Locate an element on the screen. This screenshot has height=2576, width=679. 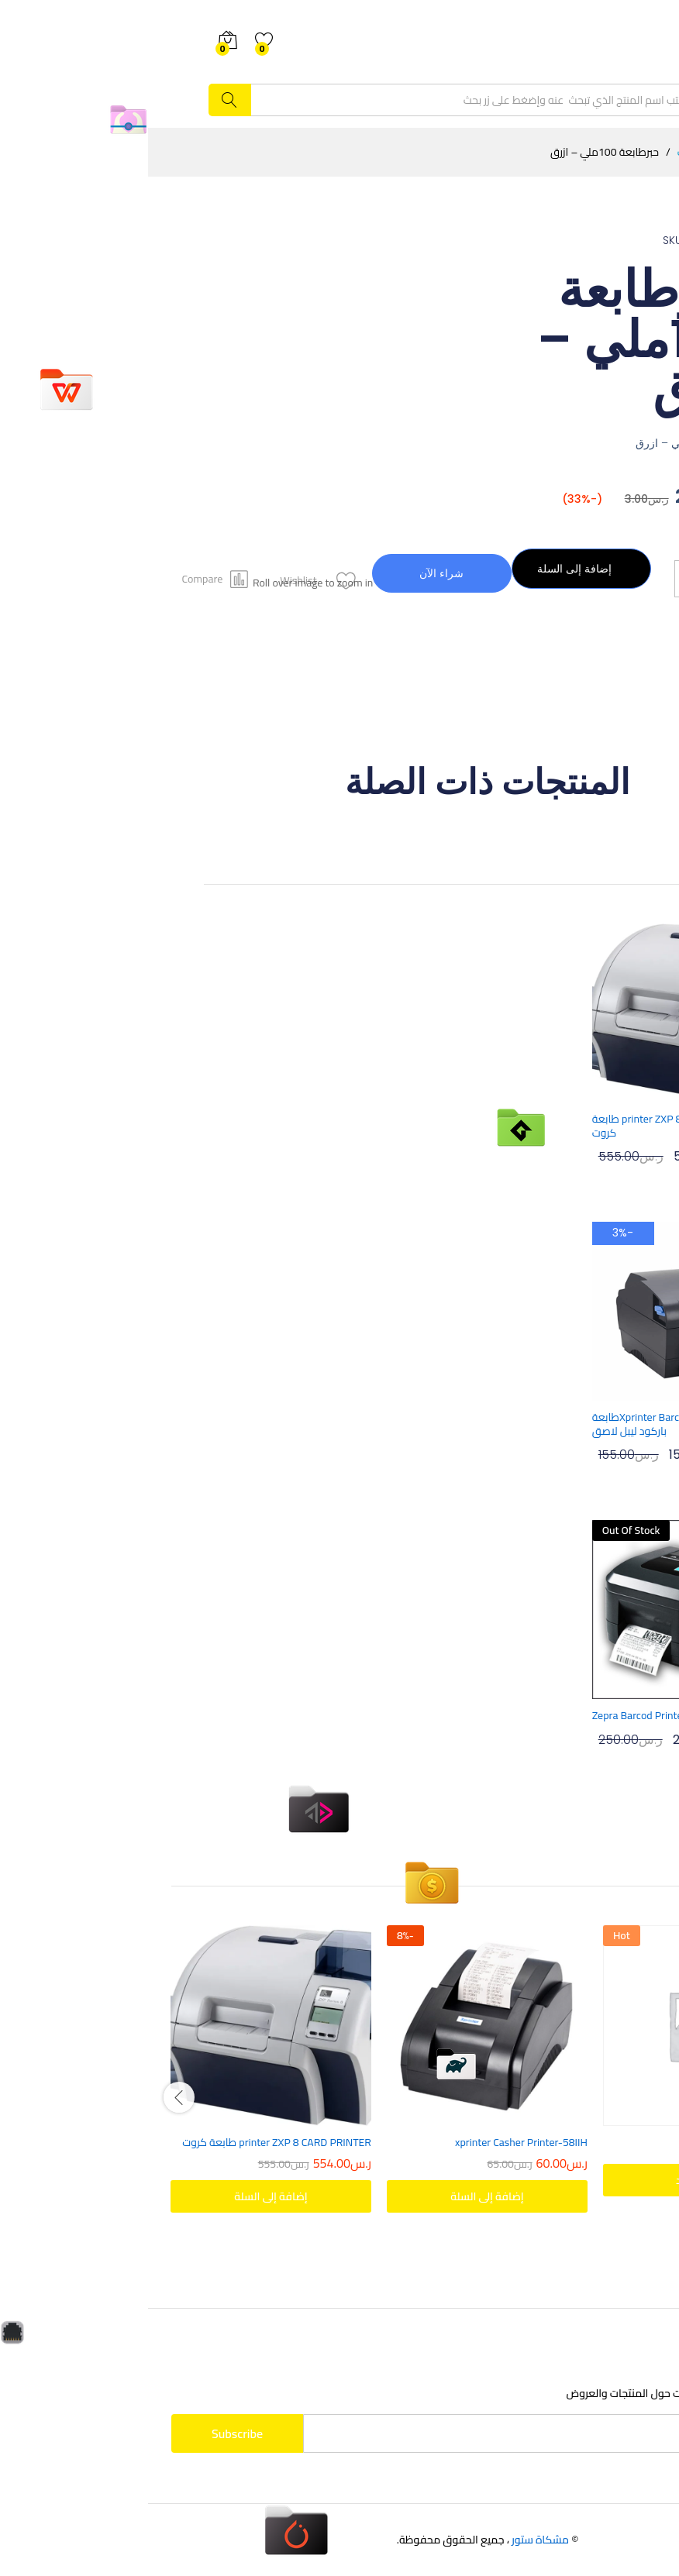
open folder containing pokémon heal ball items or games is located at coordinates (128, 120).